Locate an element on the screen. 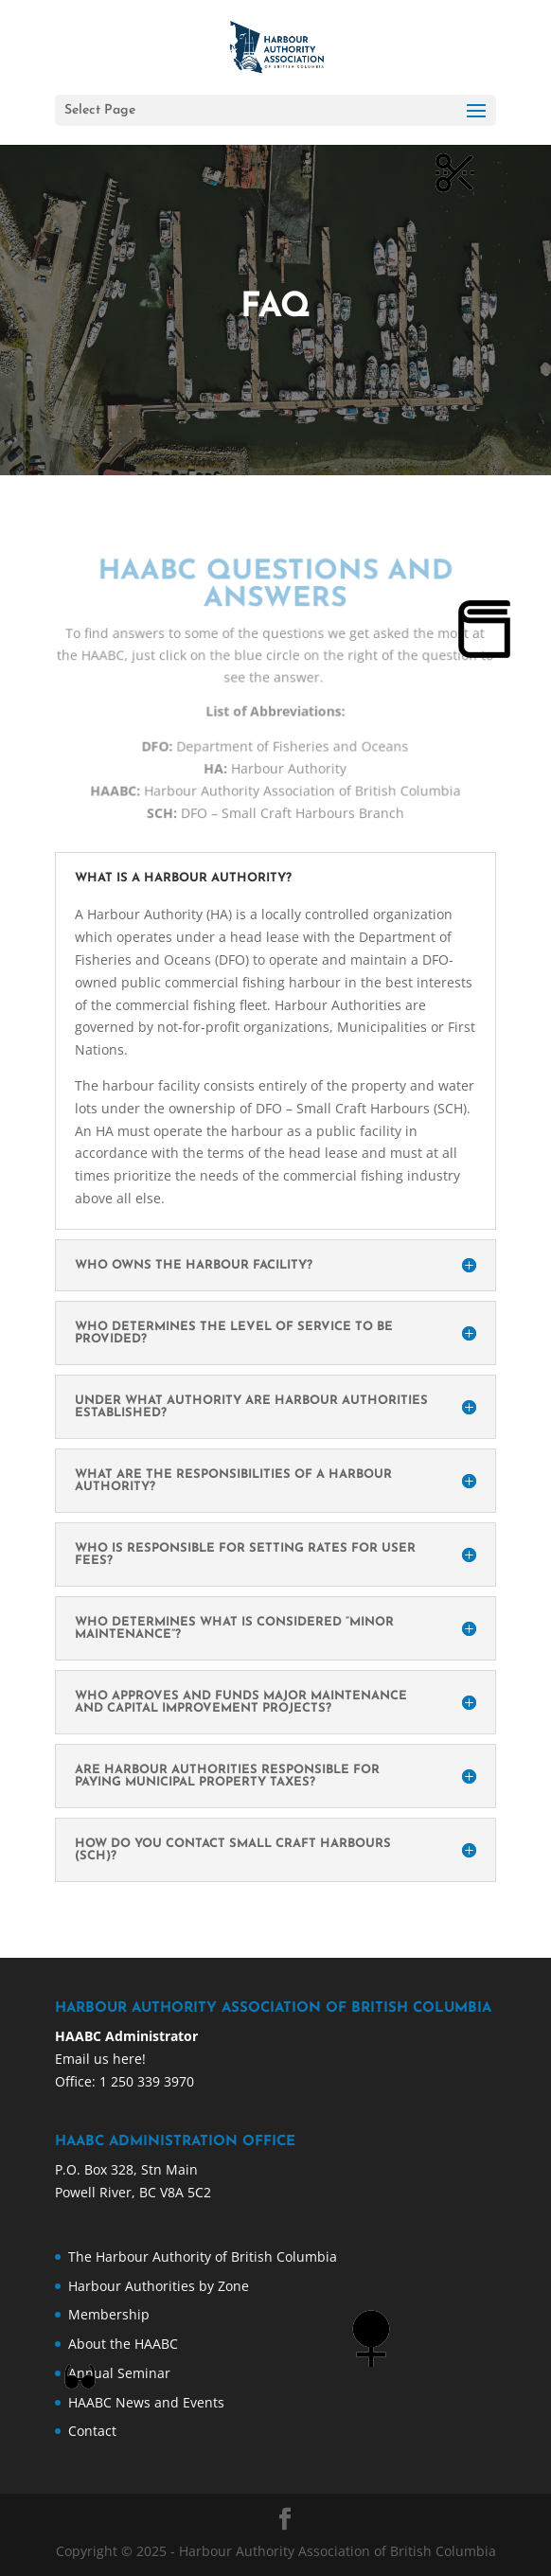  indicates female or women's option is located at coordinates (371, 2337).